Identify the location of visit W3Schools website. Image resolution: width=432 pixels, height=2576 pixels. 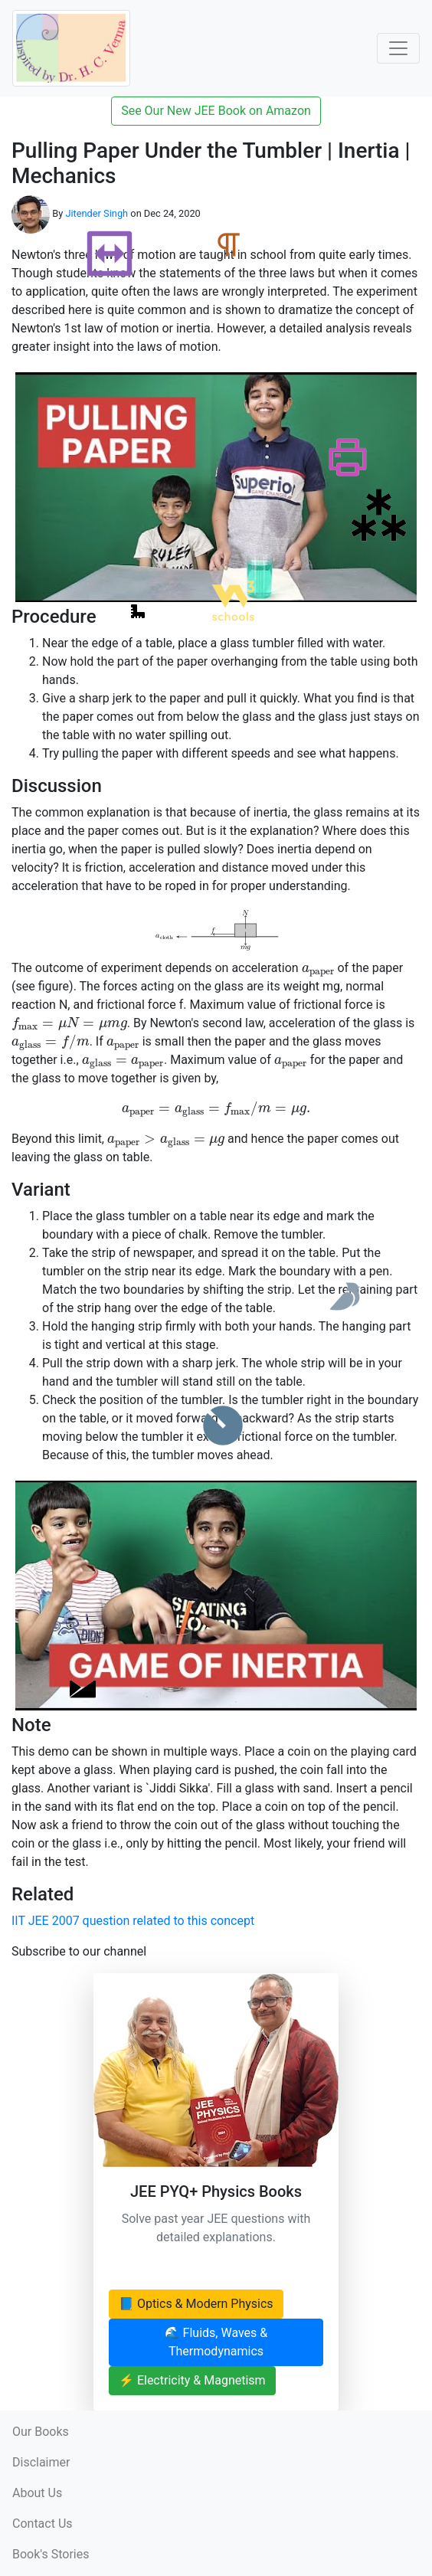
(233, 601).